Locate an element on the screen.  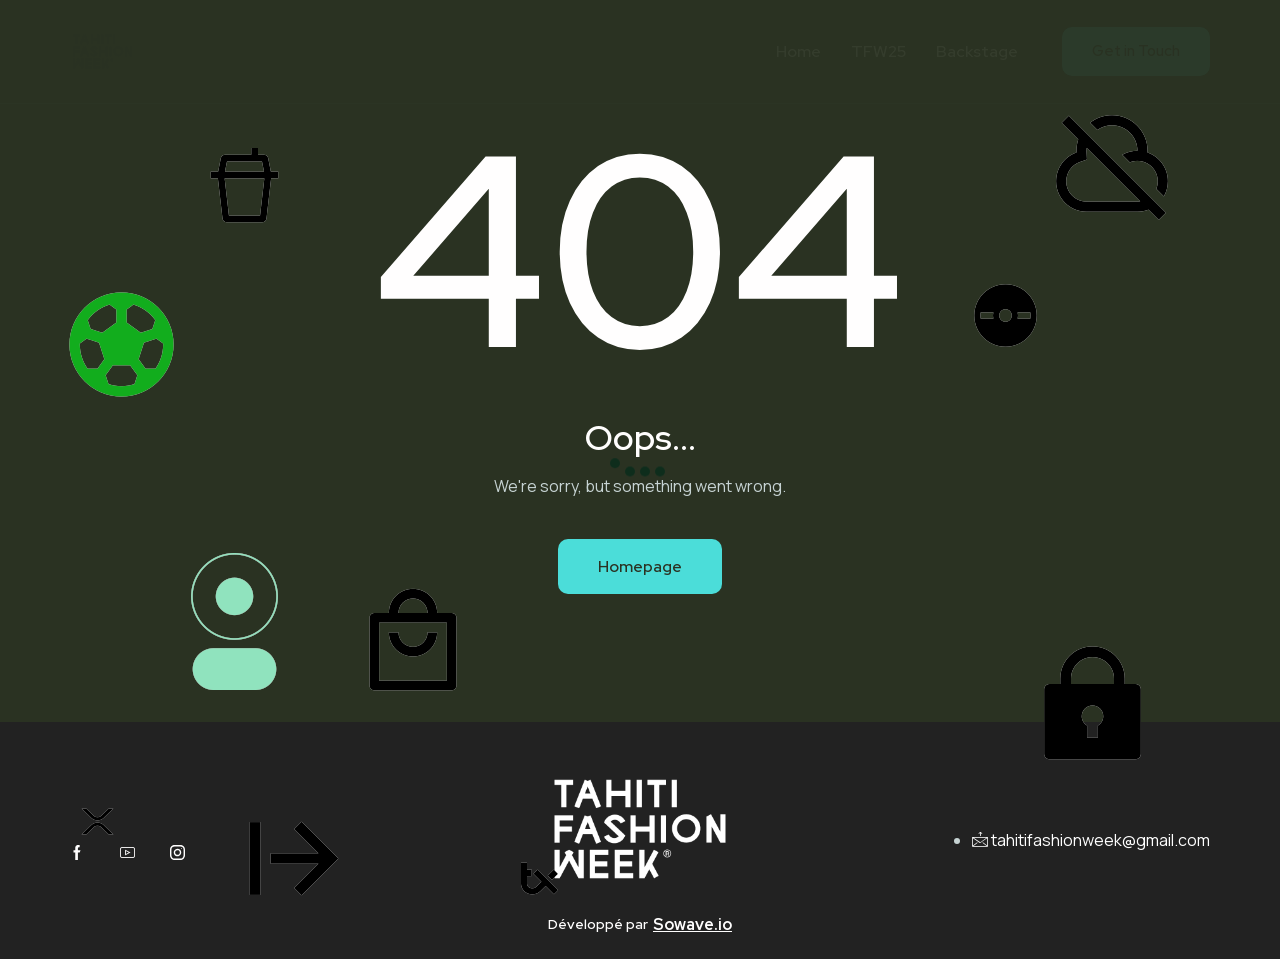
transifex localization platform logo is located at coordinates (539, 878).